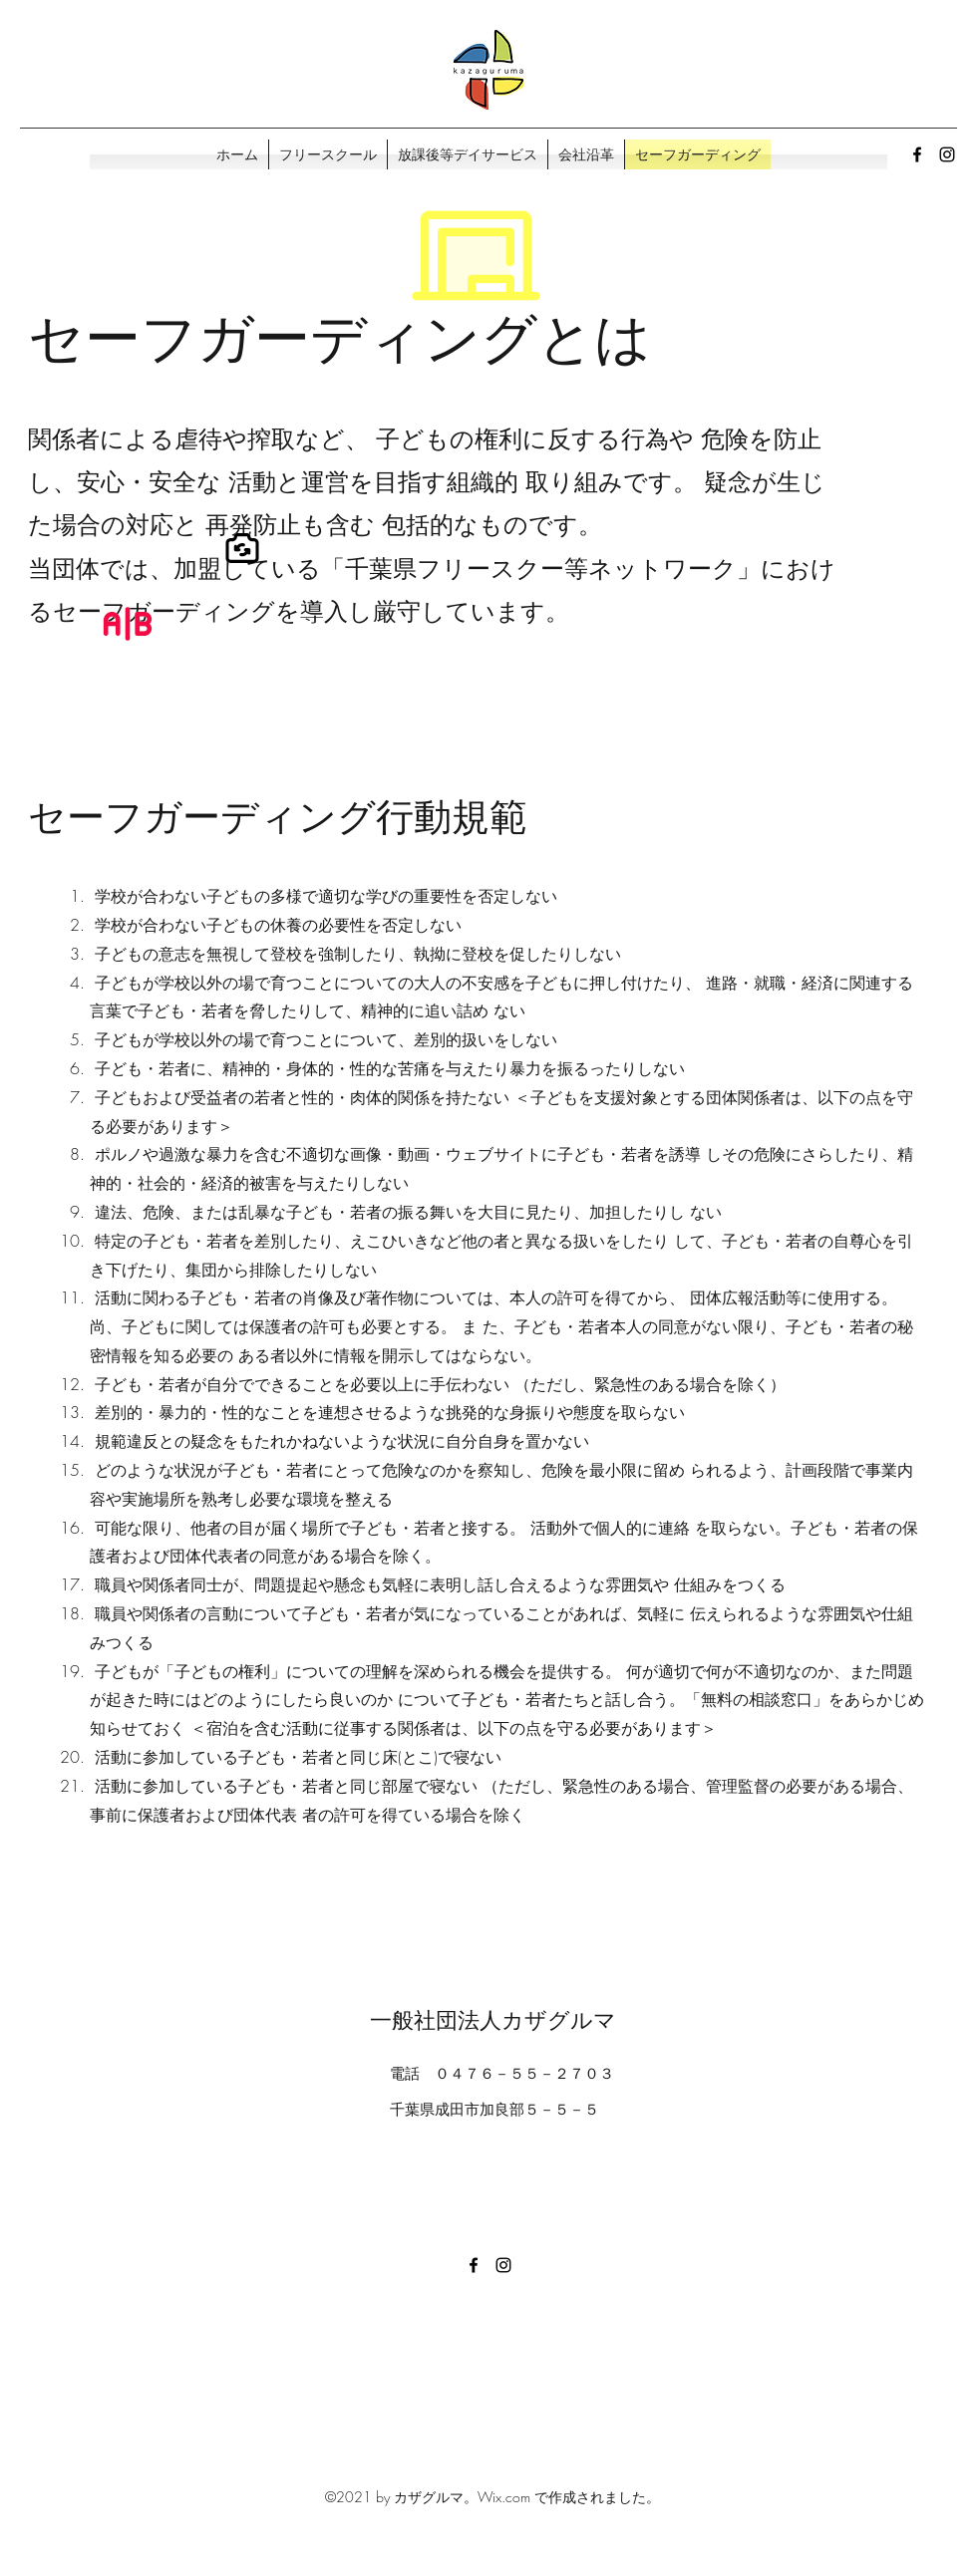 Image resolution: width=977 pixels, height=2576 pixels. What do you see at coordinates (476, 257) in the screenshot?
I see `open presentation or teaching mode` at bounding box center [476, 257].